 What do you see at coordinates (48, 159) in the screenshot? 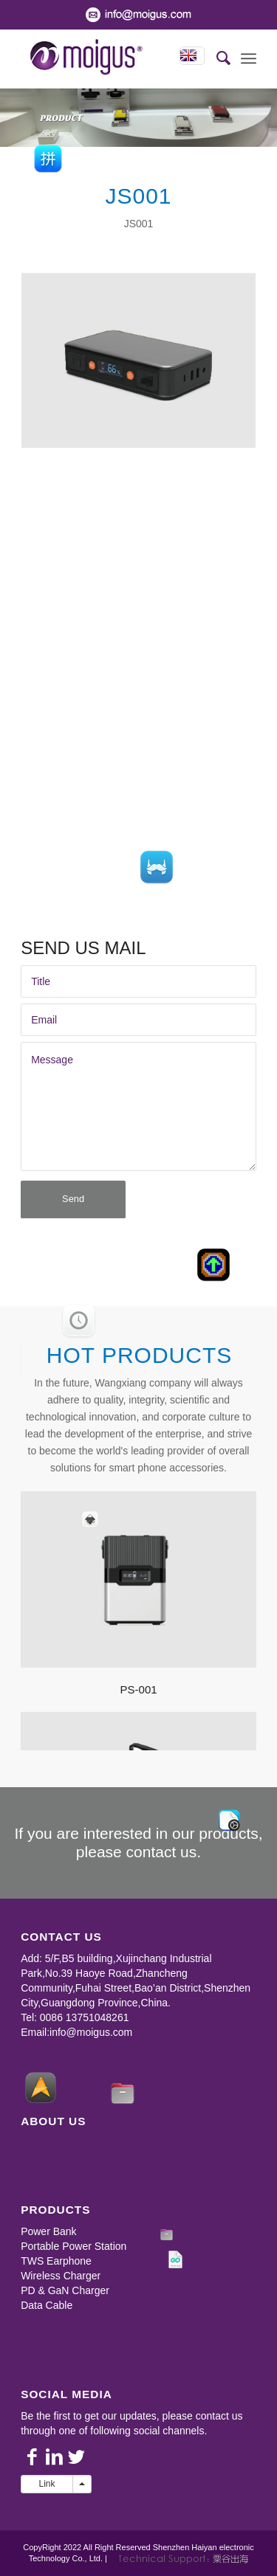
I see `open ibus pinyin chinese input method` at bounding box center [48, 159].